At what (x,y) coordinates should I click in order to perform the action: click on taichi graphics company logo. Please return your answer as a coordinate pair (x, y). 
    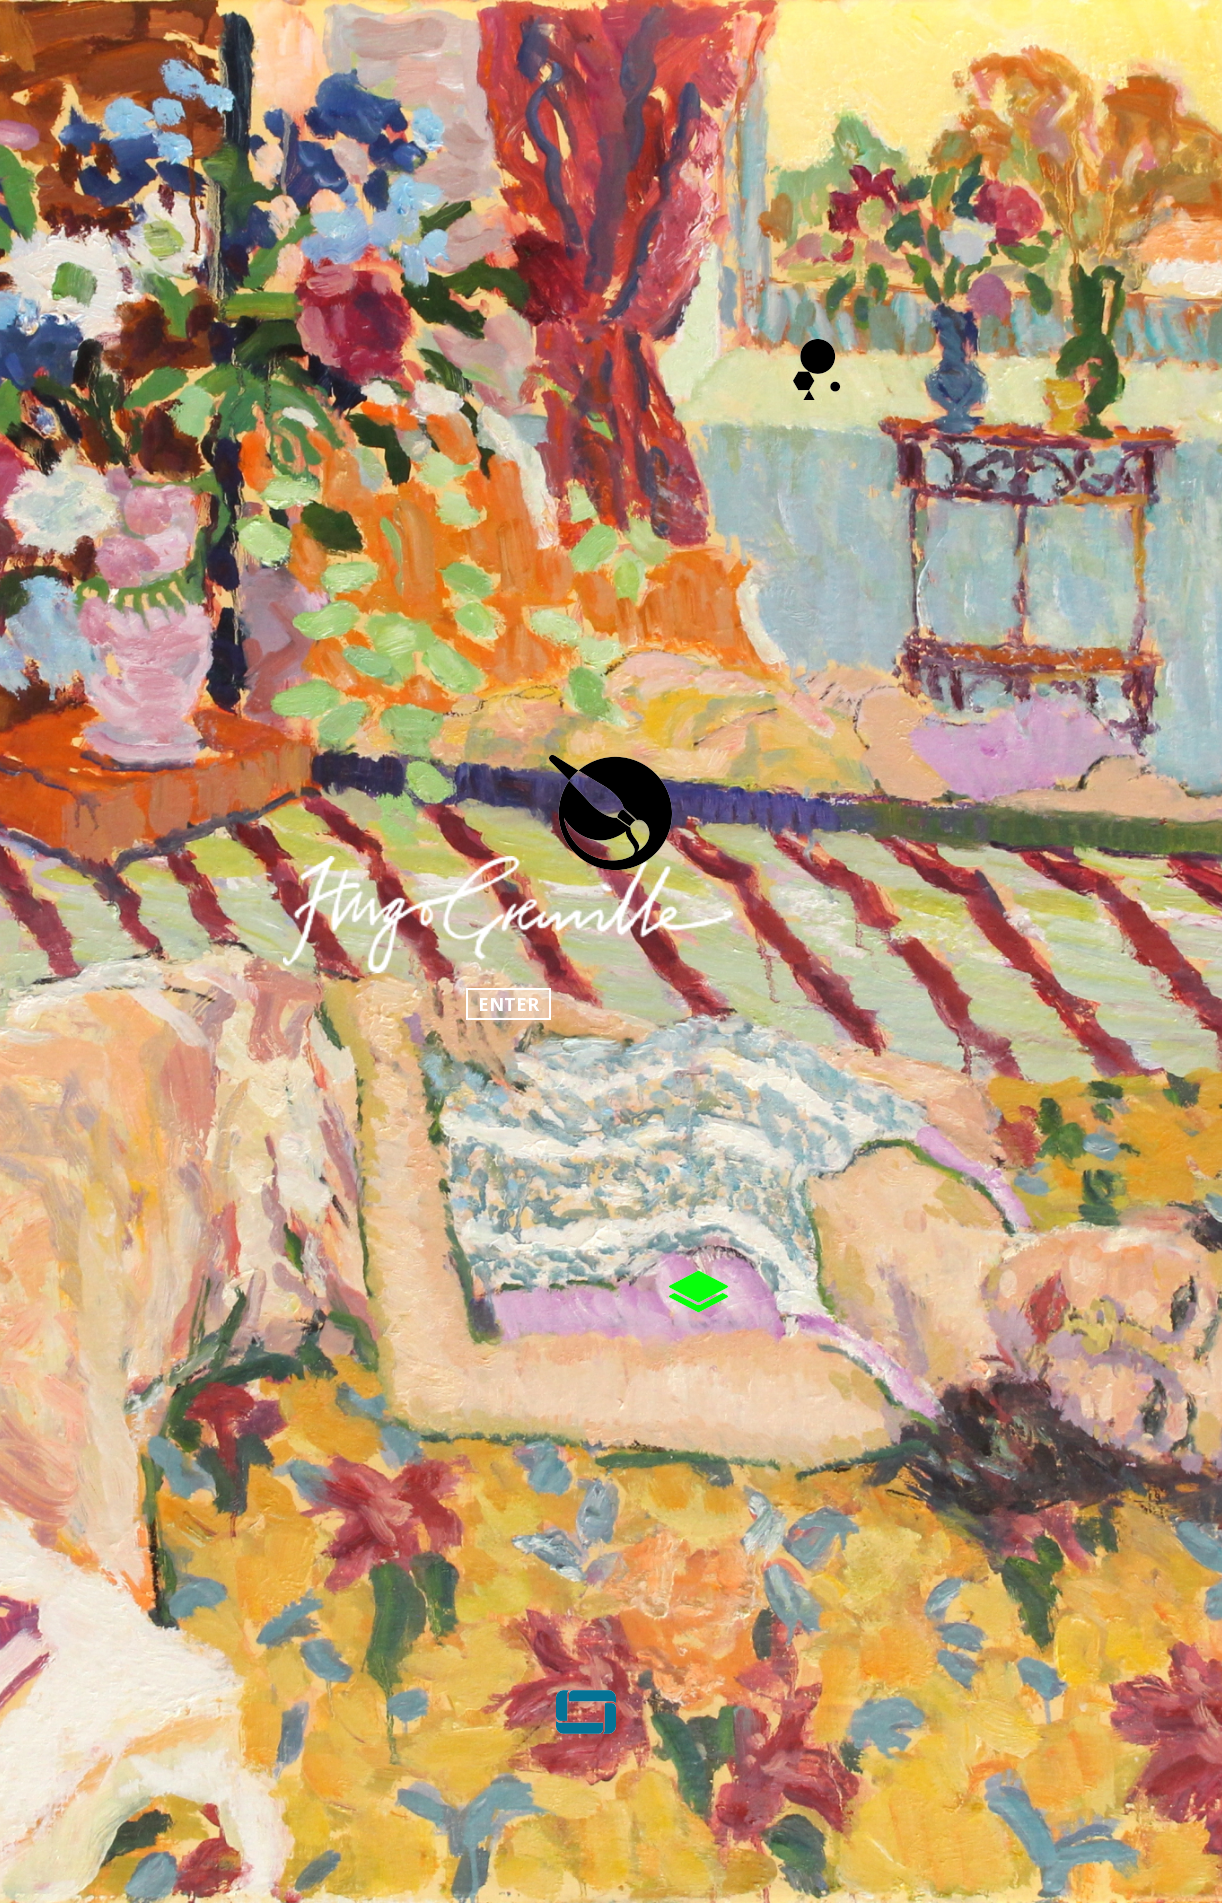
    Looking at the image, I should click on (816, 369).